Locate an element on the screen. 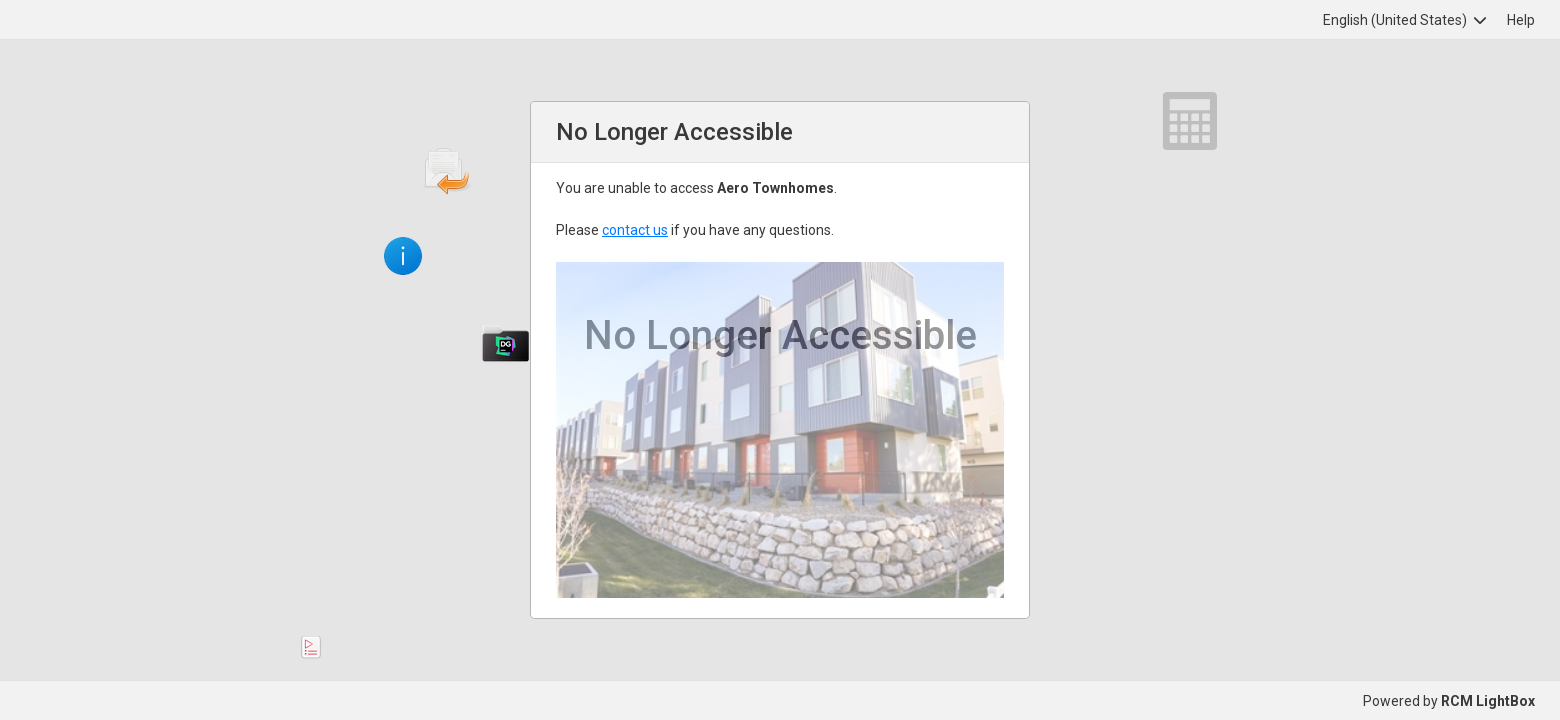  indicates a replied email message is located at coordinates (446, 171).